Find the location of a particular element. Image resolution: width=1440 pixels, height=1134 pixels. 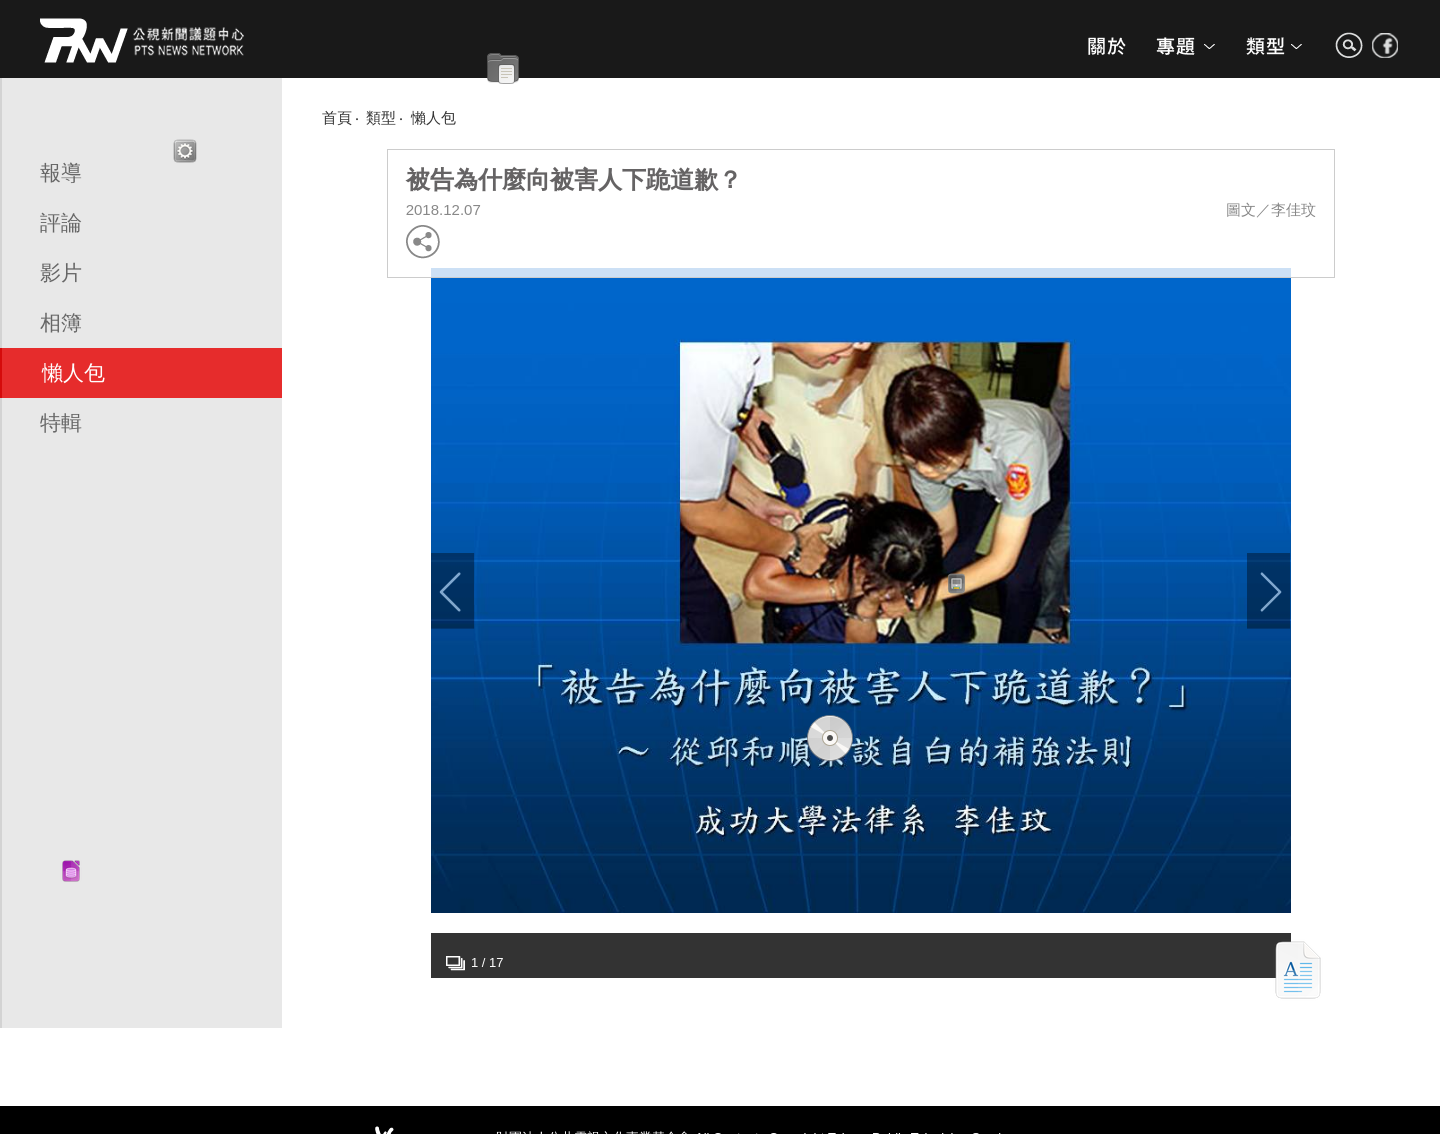

open libreoffice base database application is located at coordinates (71, 871).